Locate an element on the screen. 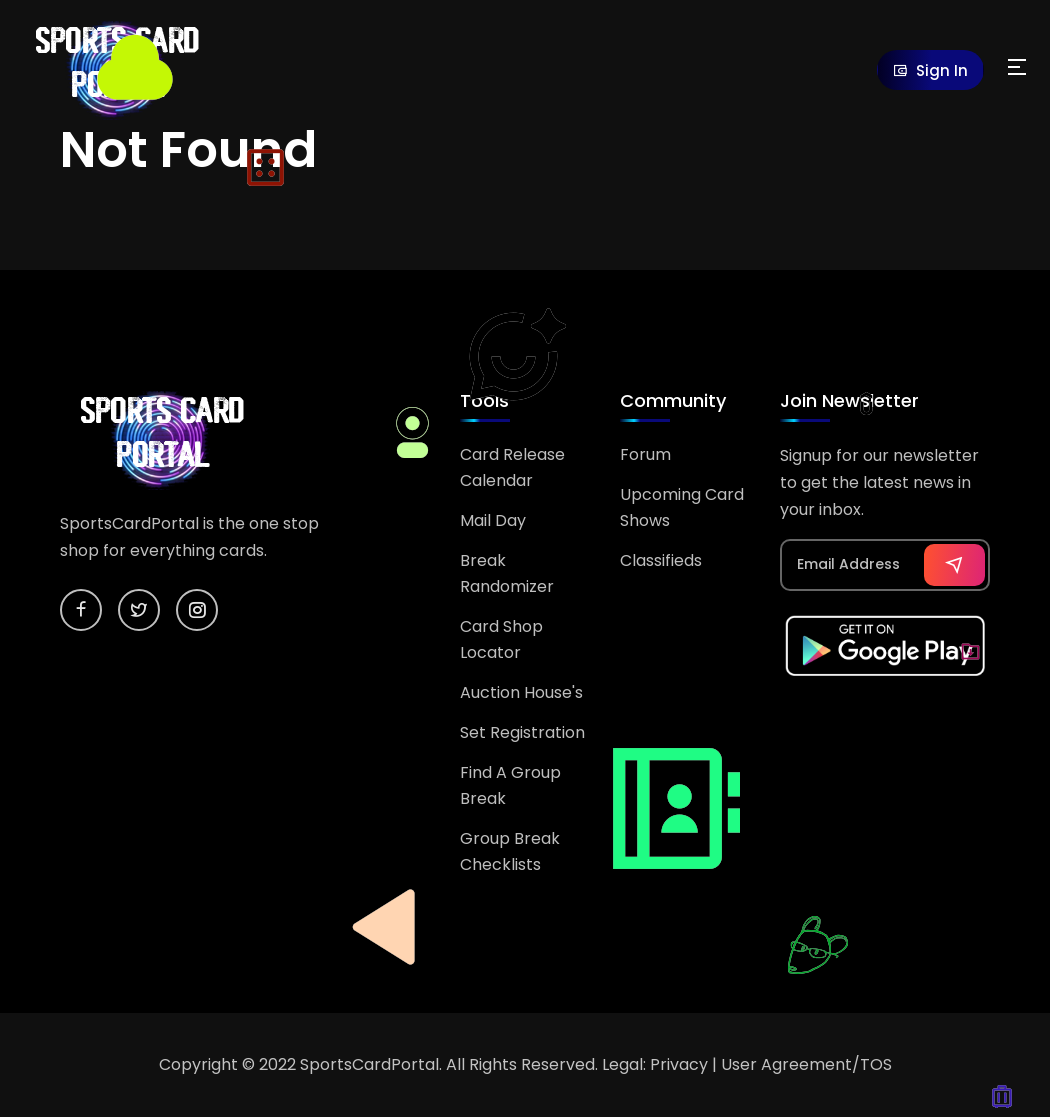  start a conversation with AI assistant is located at coordinates (513, 356).